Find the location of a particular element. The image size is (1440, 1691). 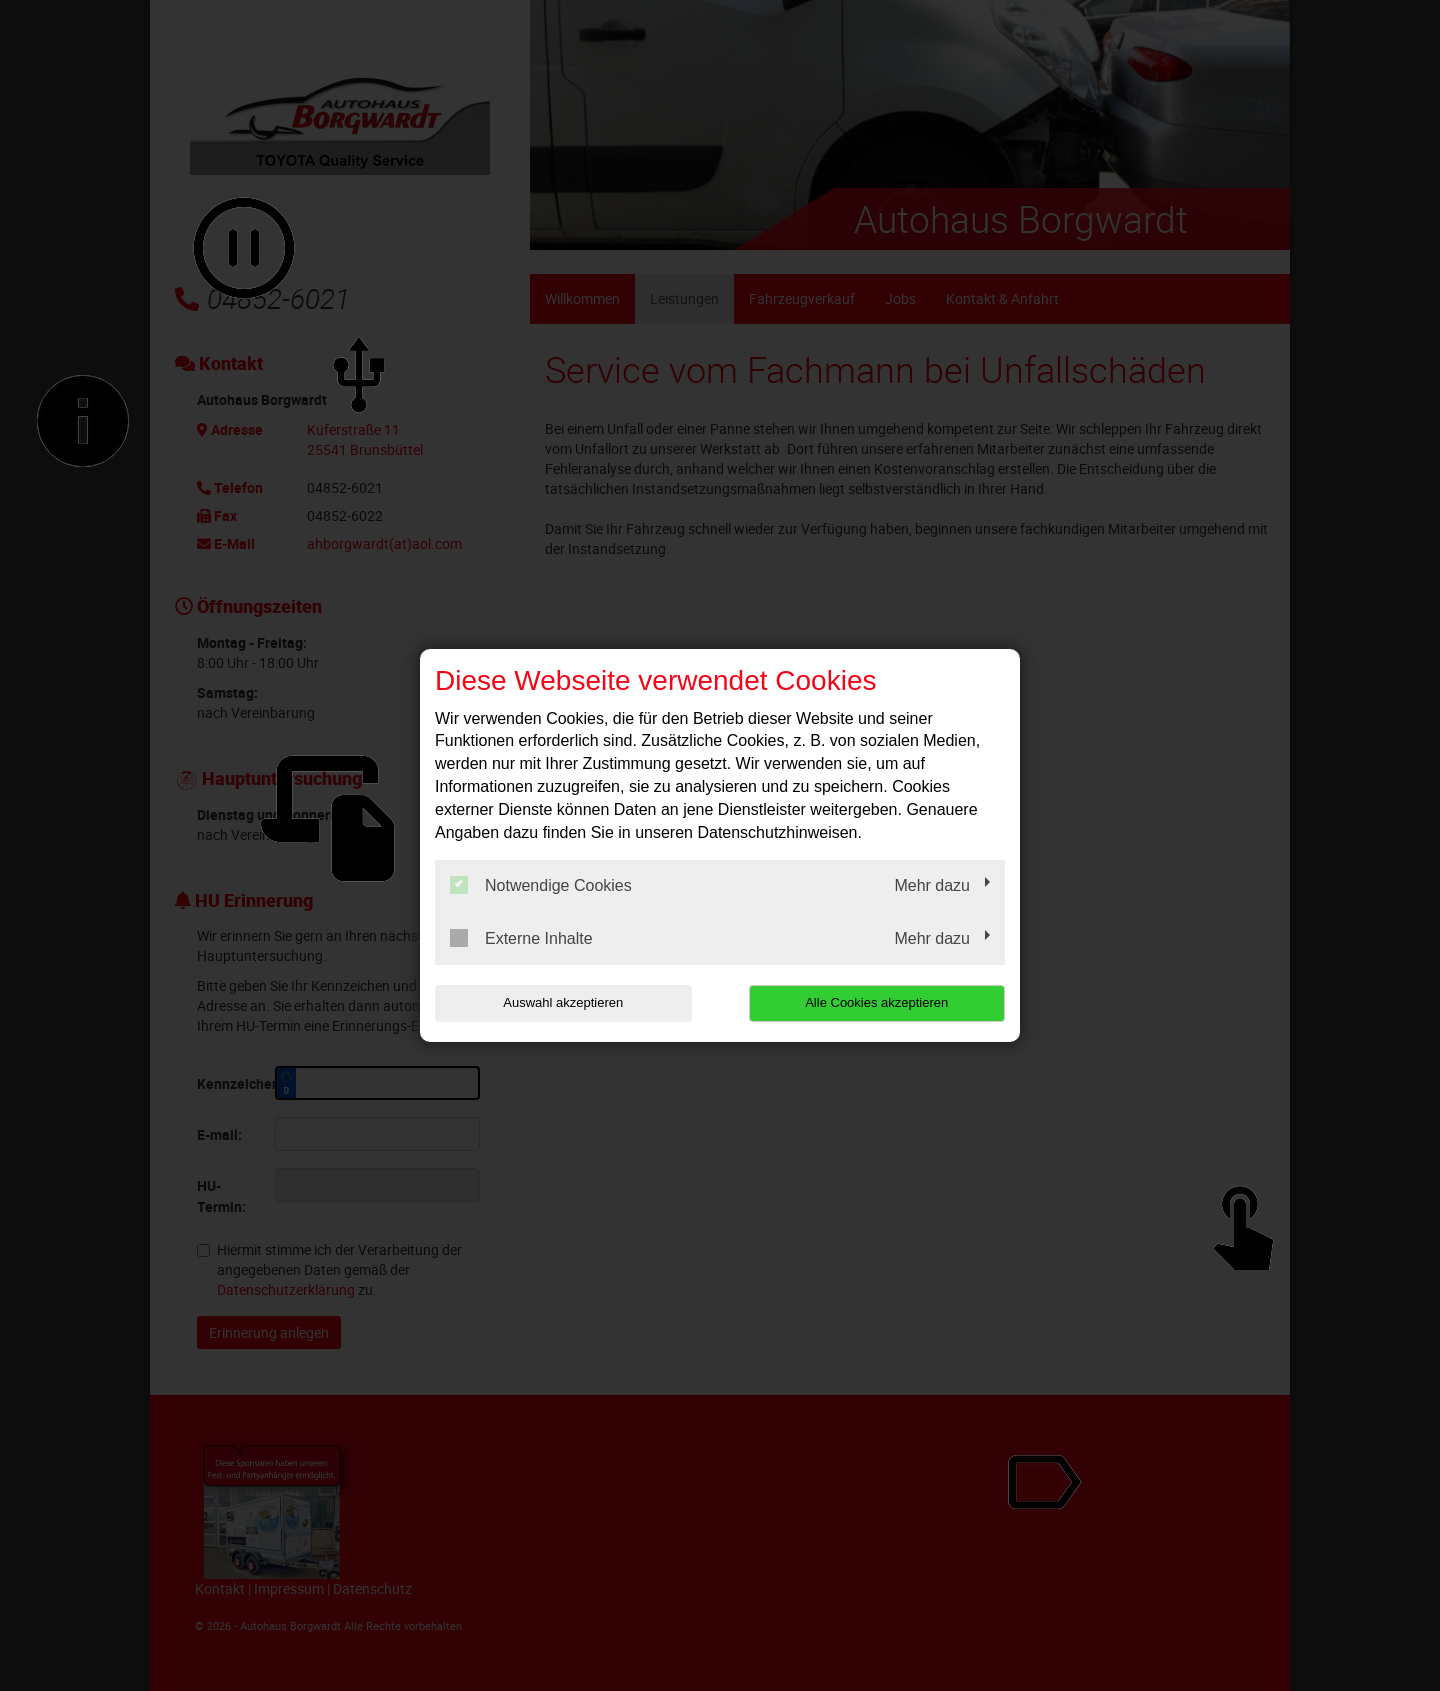

view more information about this item is located at coordinates (83, 421).